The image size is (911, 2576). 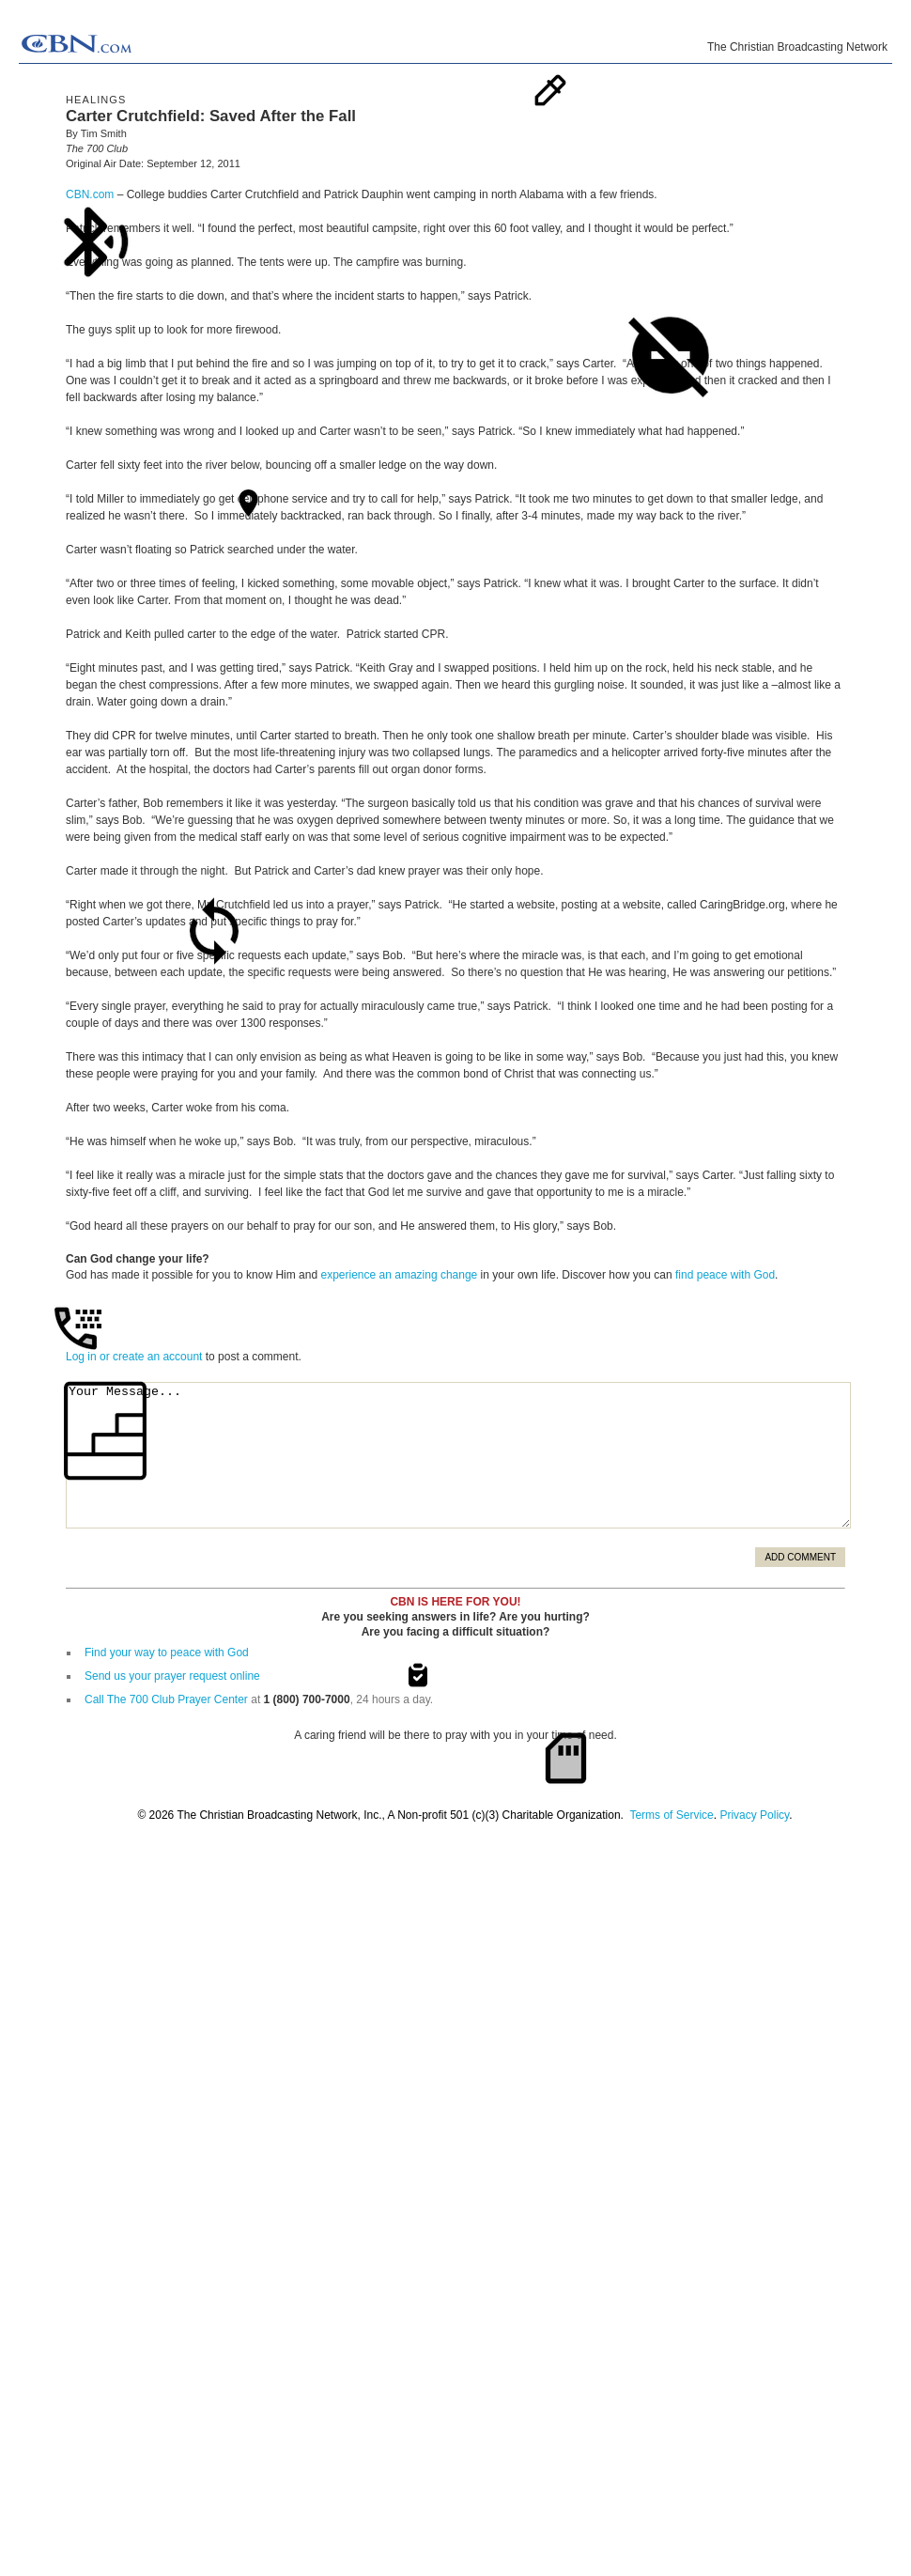 What do you see at coordinates (418, 1675) in the screenshot?
I see `mark task as complete` at bounding box center [418, 1675].